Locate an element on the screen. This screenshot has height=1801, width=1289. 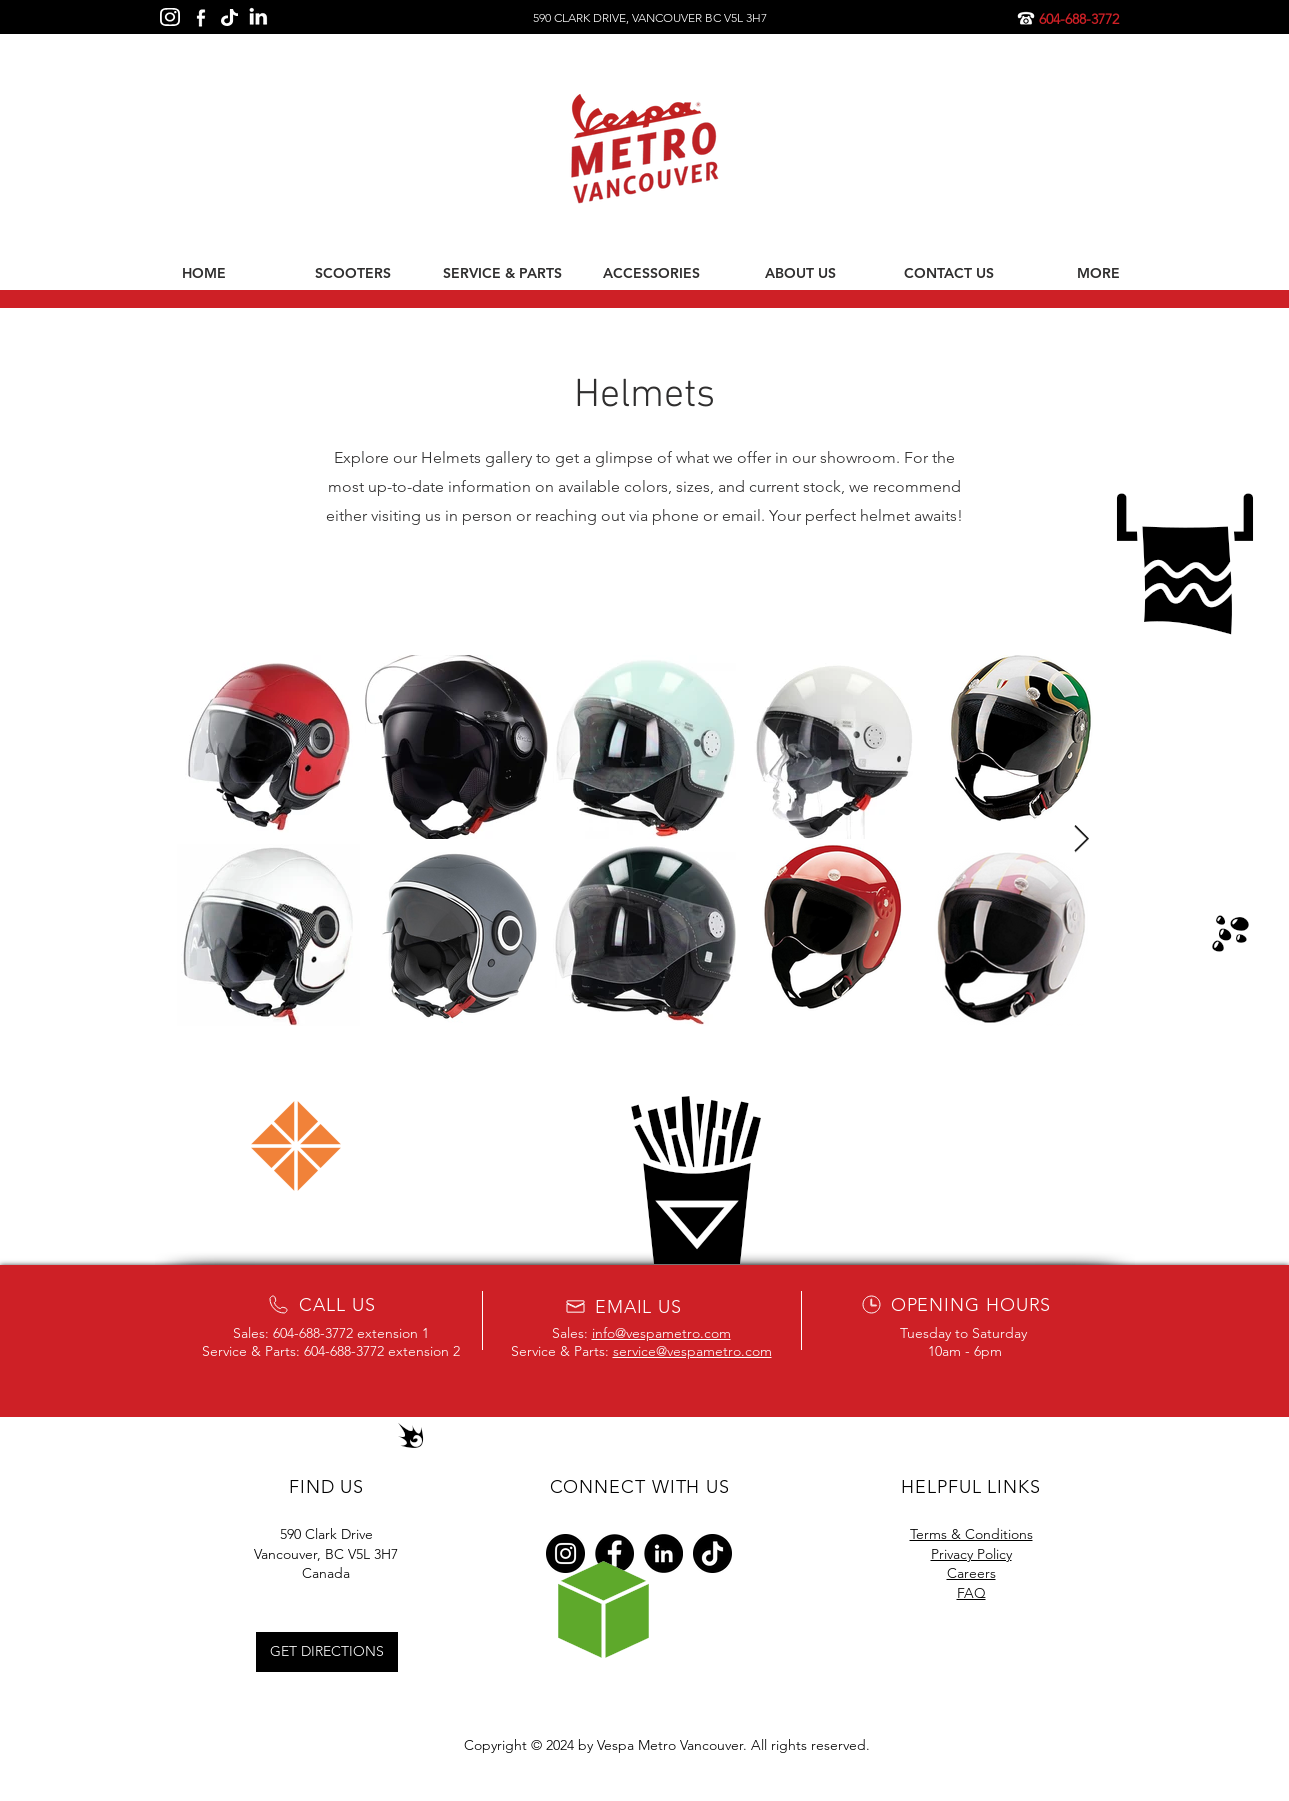
toggle grid or quadrant view is located at coordinates (296, 1146).